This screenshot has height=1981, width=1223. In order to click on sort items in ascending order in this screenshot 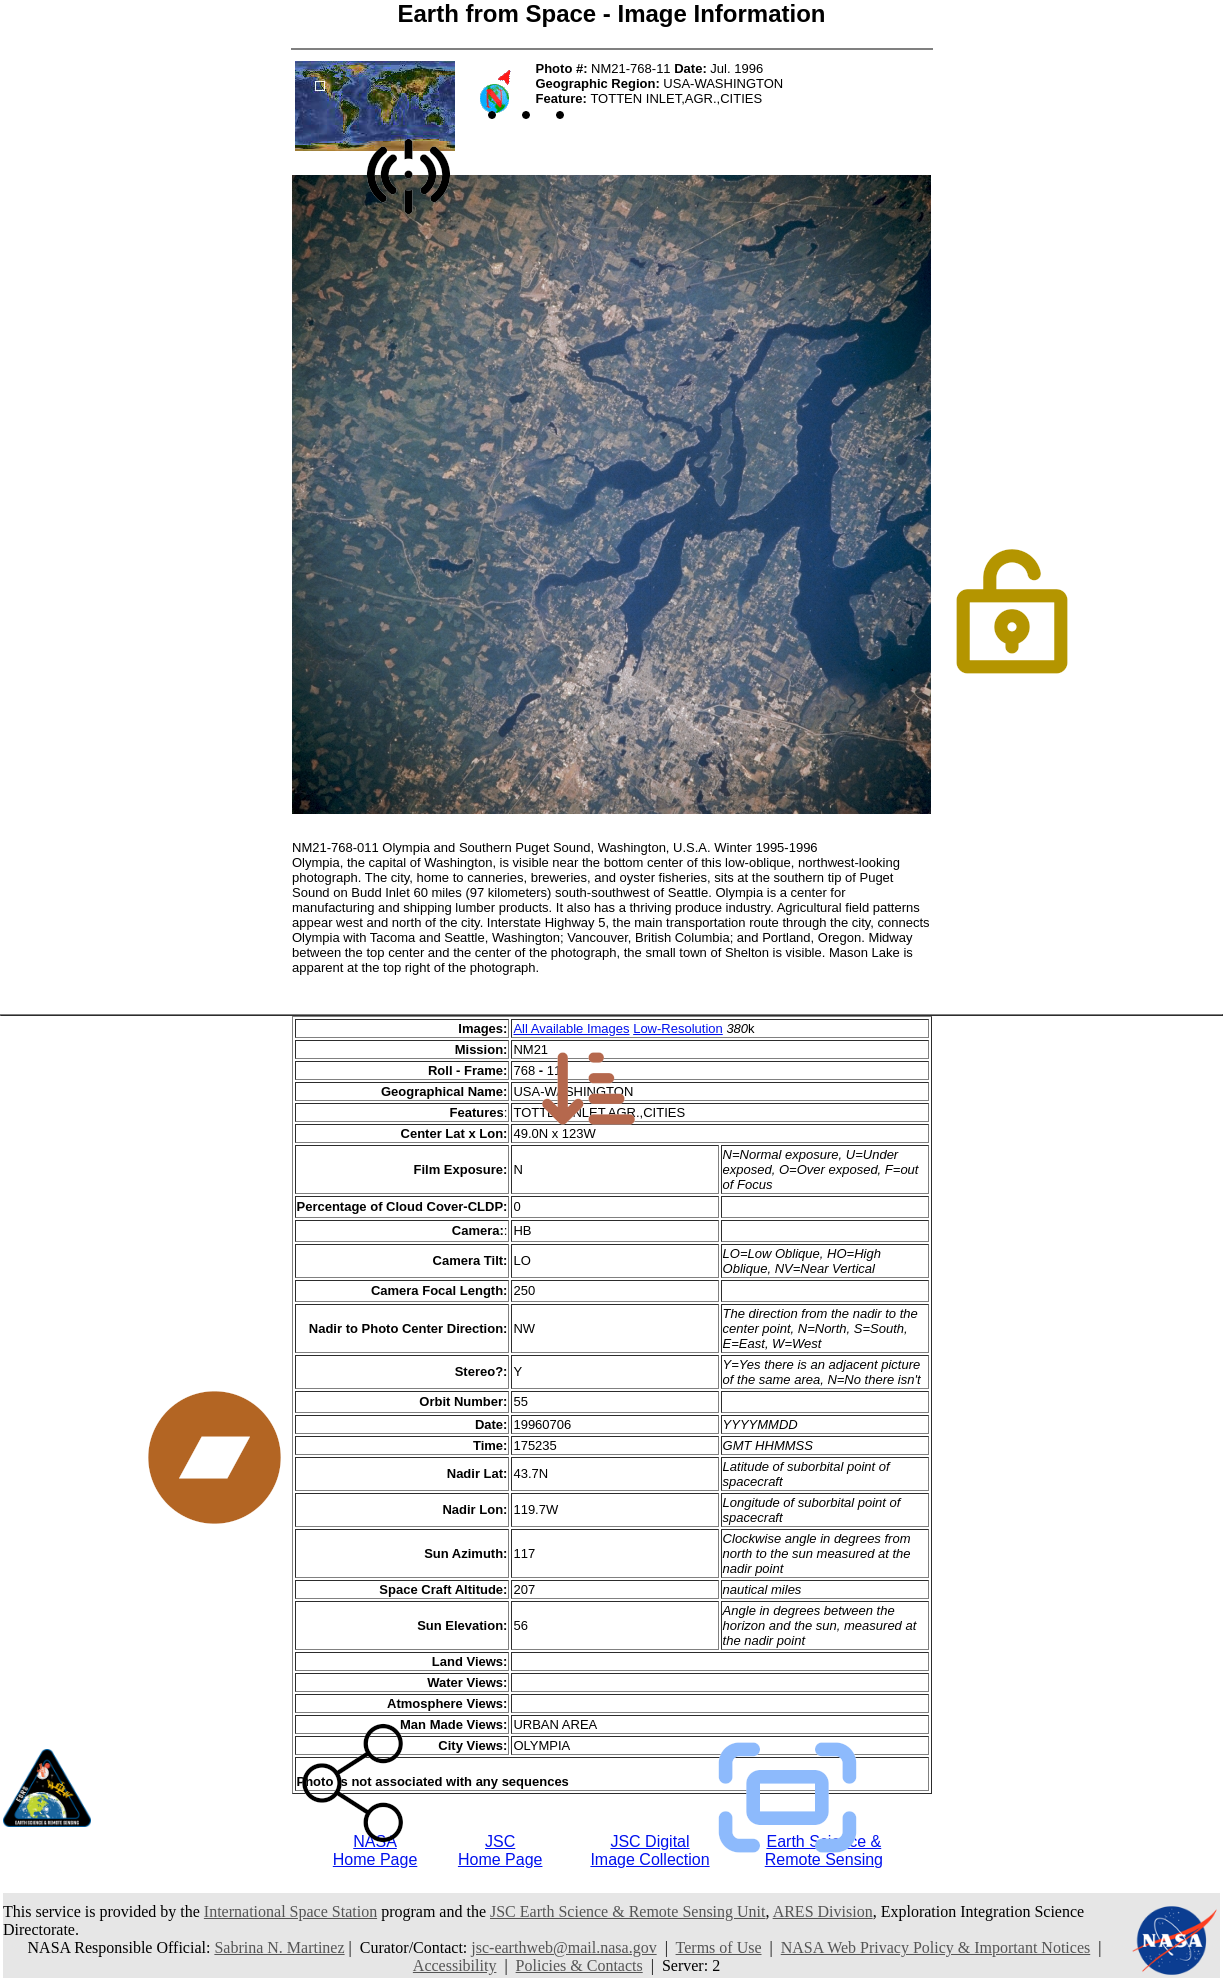, I will do `click(588, 1088)`.